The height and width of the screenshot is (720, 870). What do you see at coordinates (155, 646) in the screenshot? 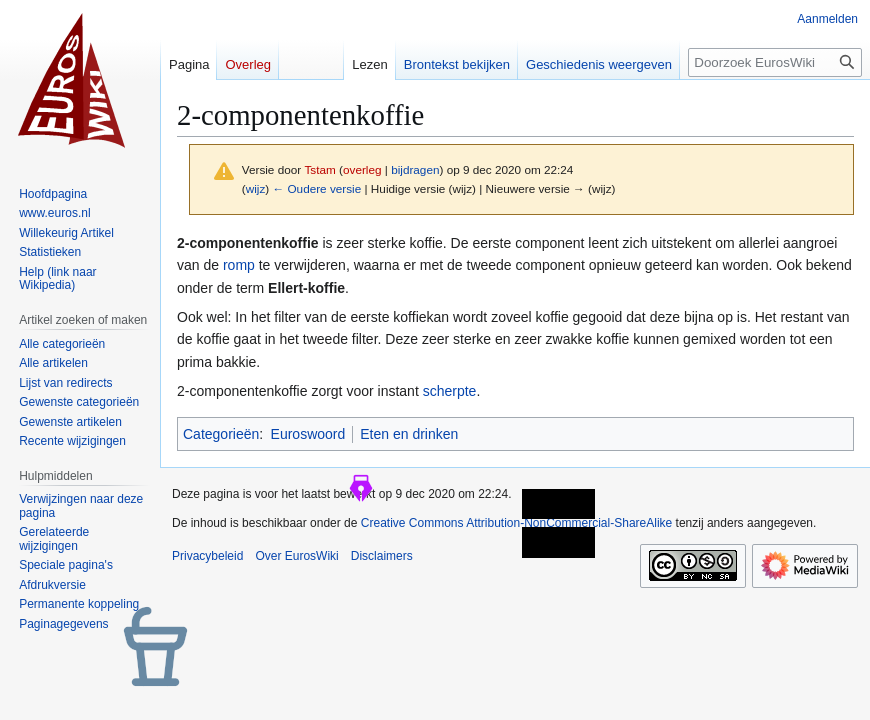
I see `view speaker or presentation podium` at bounding box center [155, 646].